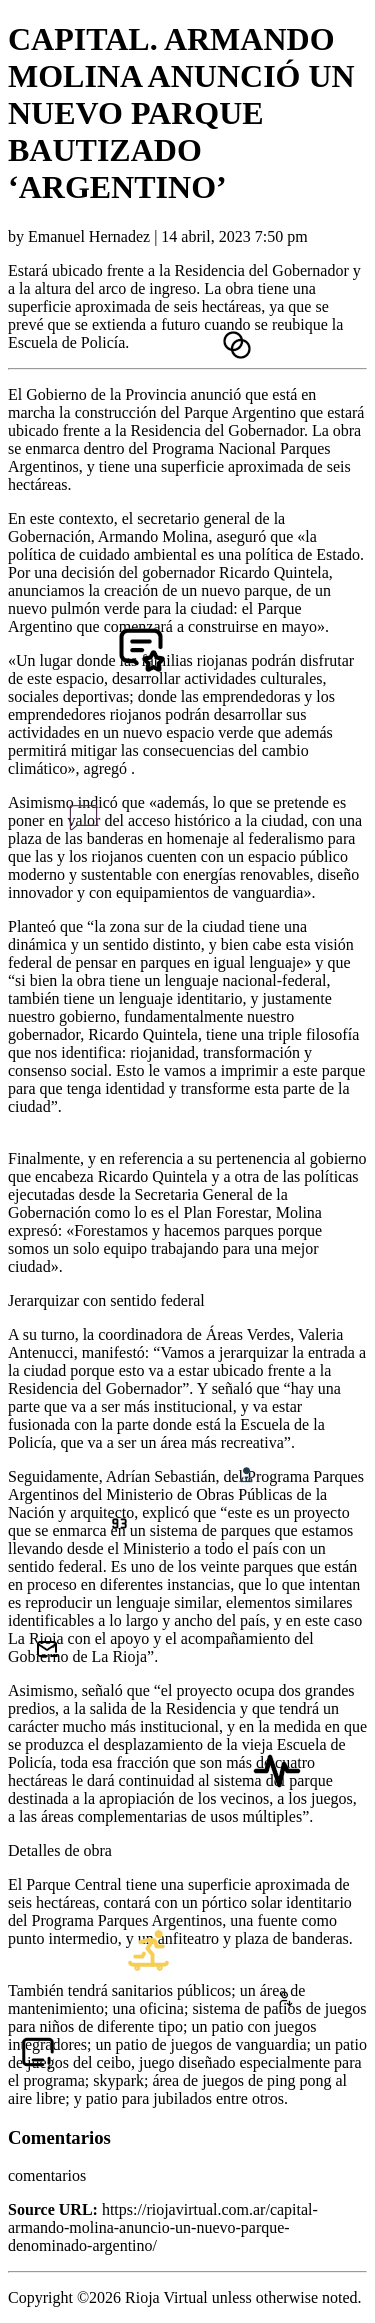  I want to click on view doctor or healthcare provider profile, so click(246, 1474).